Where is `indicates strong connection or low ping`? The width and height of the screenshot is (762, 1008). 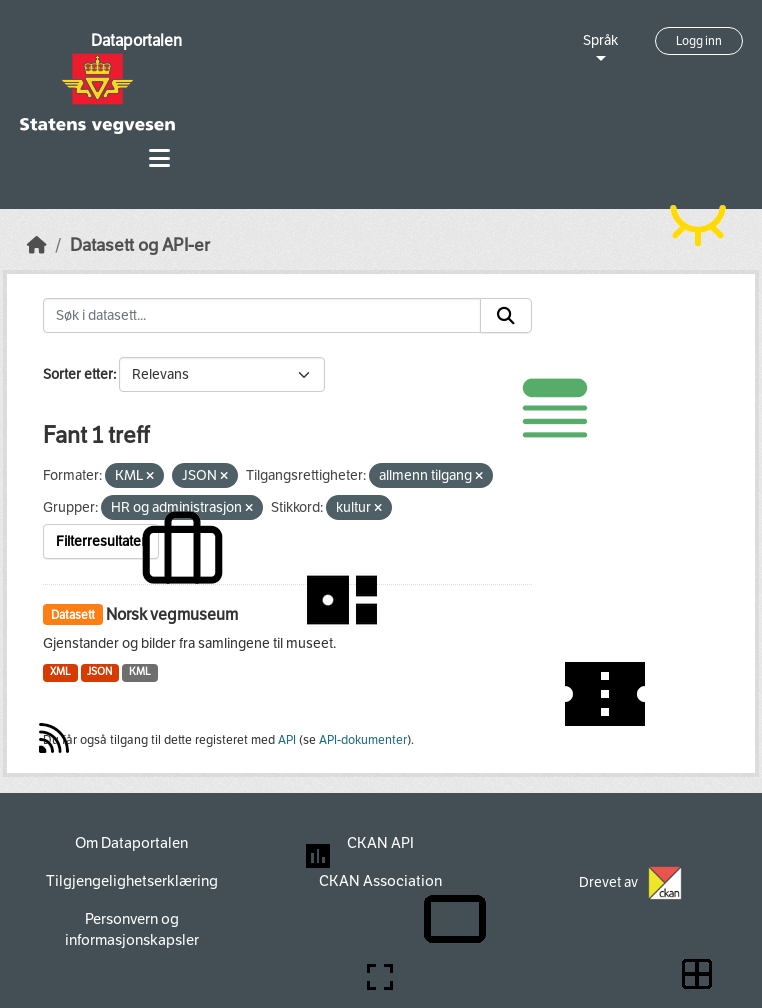 indicates strong connection or low ping is located at coordinates (54, 738).